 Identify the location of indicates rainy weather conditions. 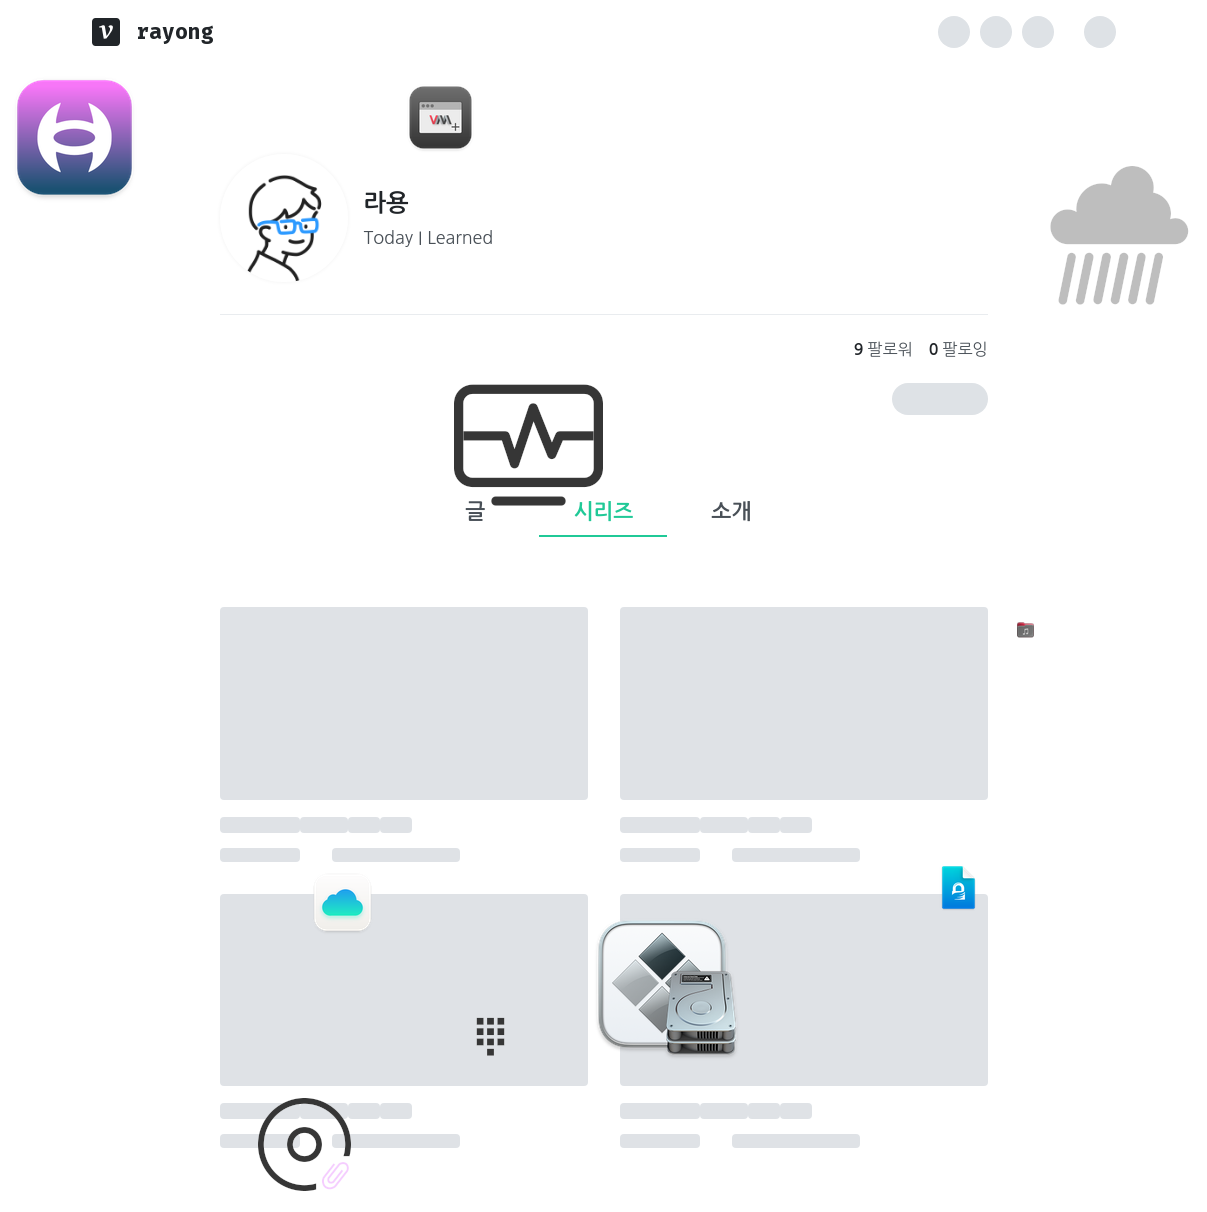
(1119, 235).